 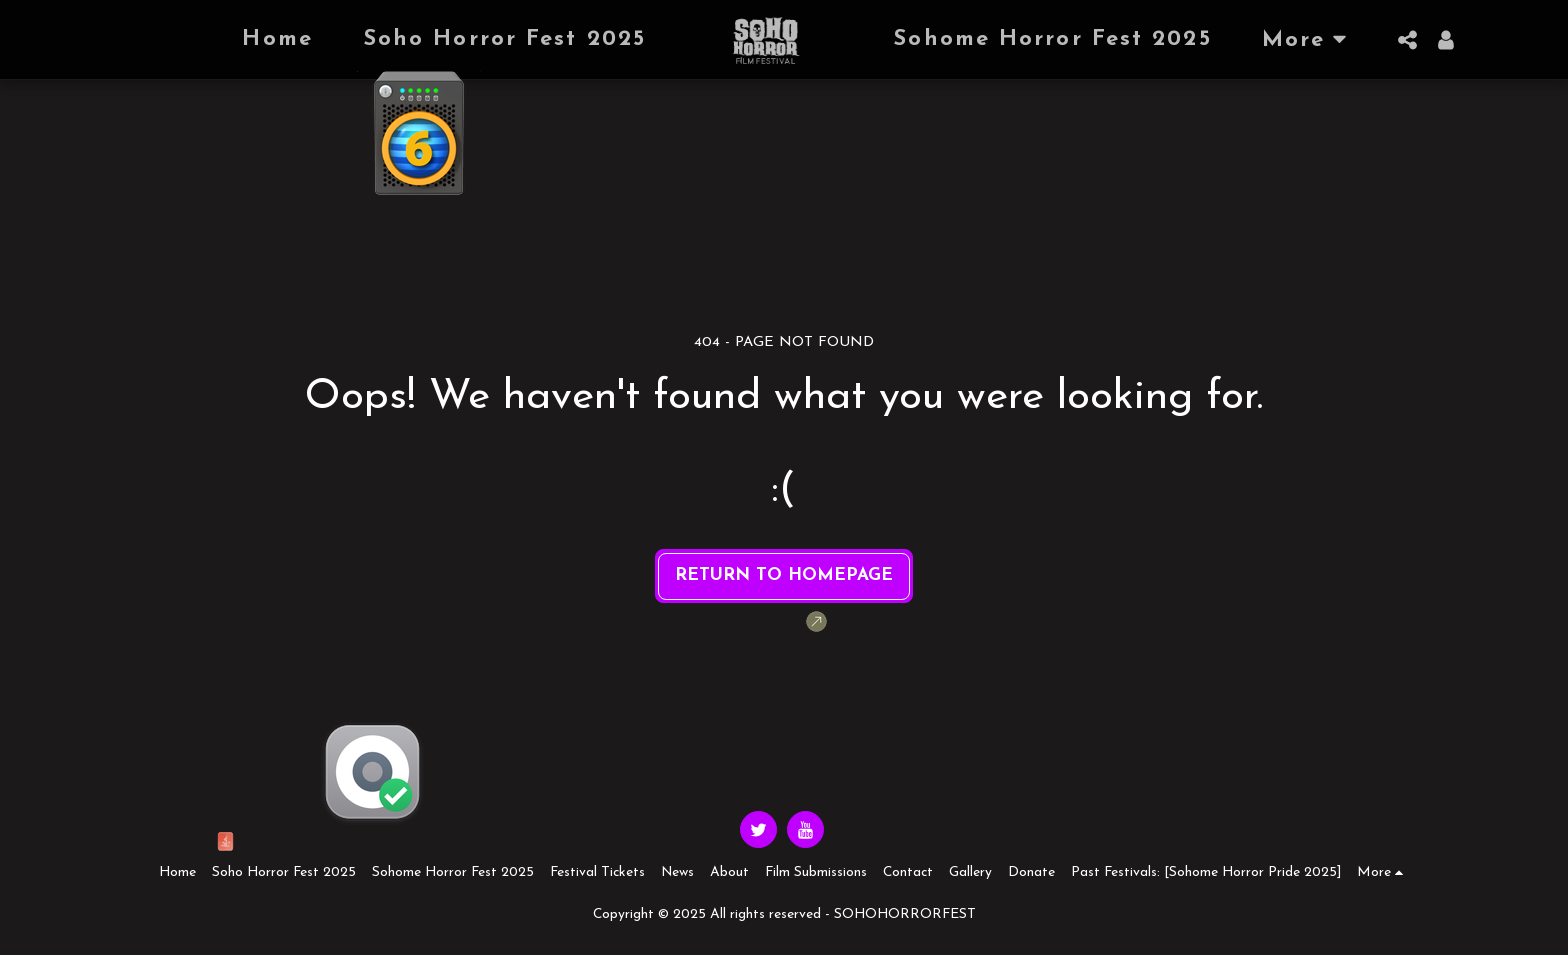 I want to click on java archive file (.jar), so click(x=225, y=841).